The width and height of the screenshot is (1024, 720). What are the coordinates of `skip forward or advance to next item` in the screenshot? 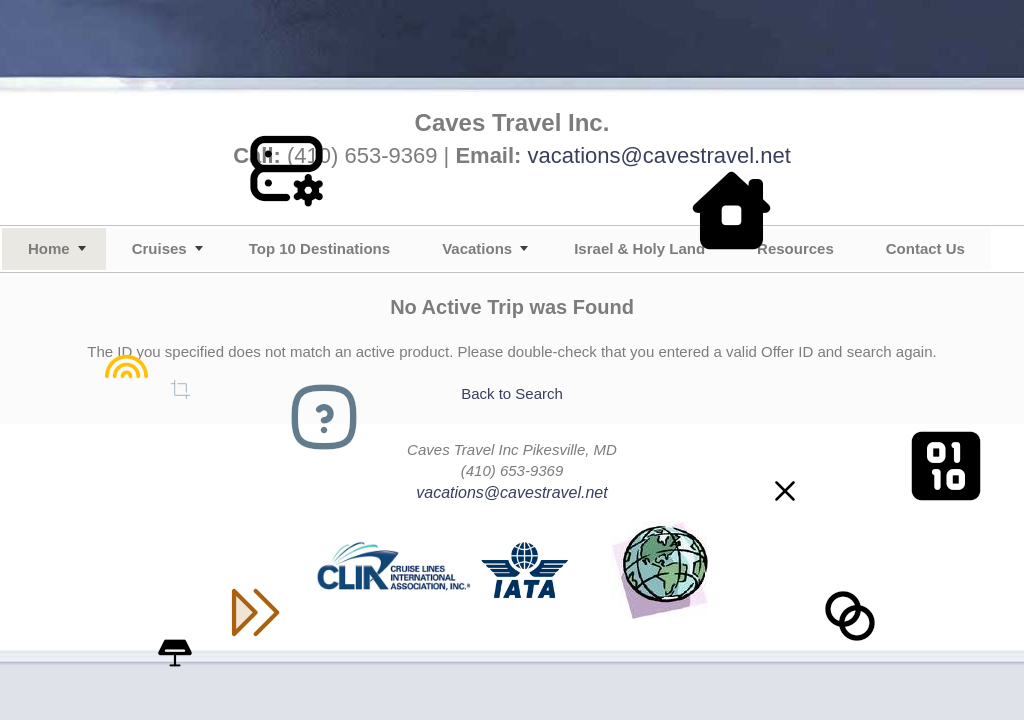 It's located at (253, 612).